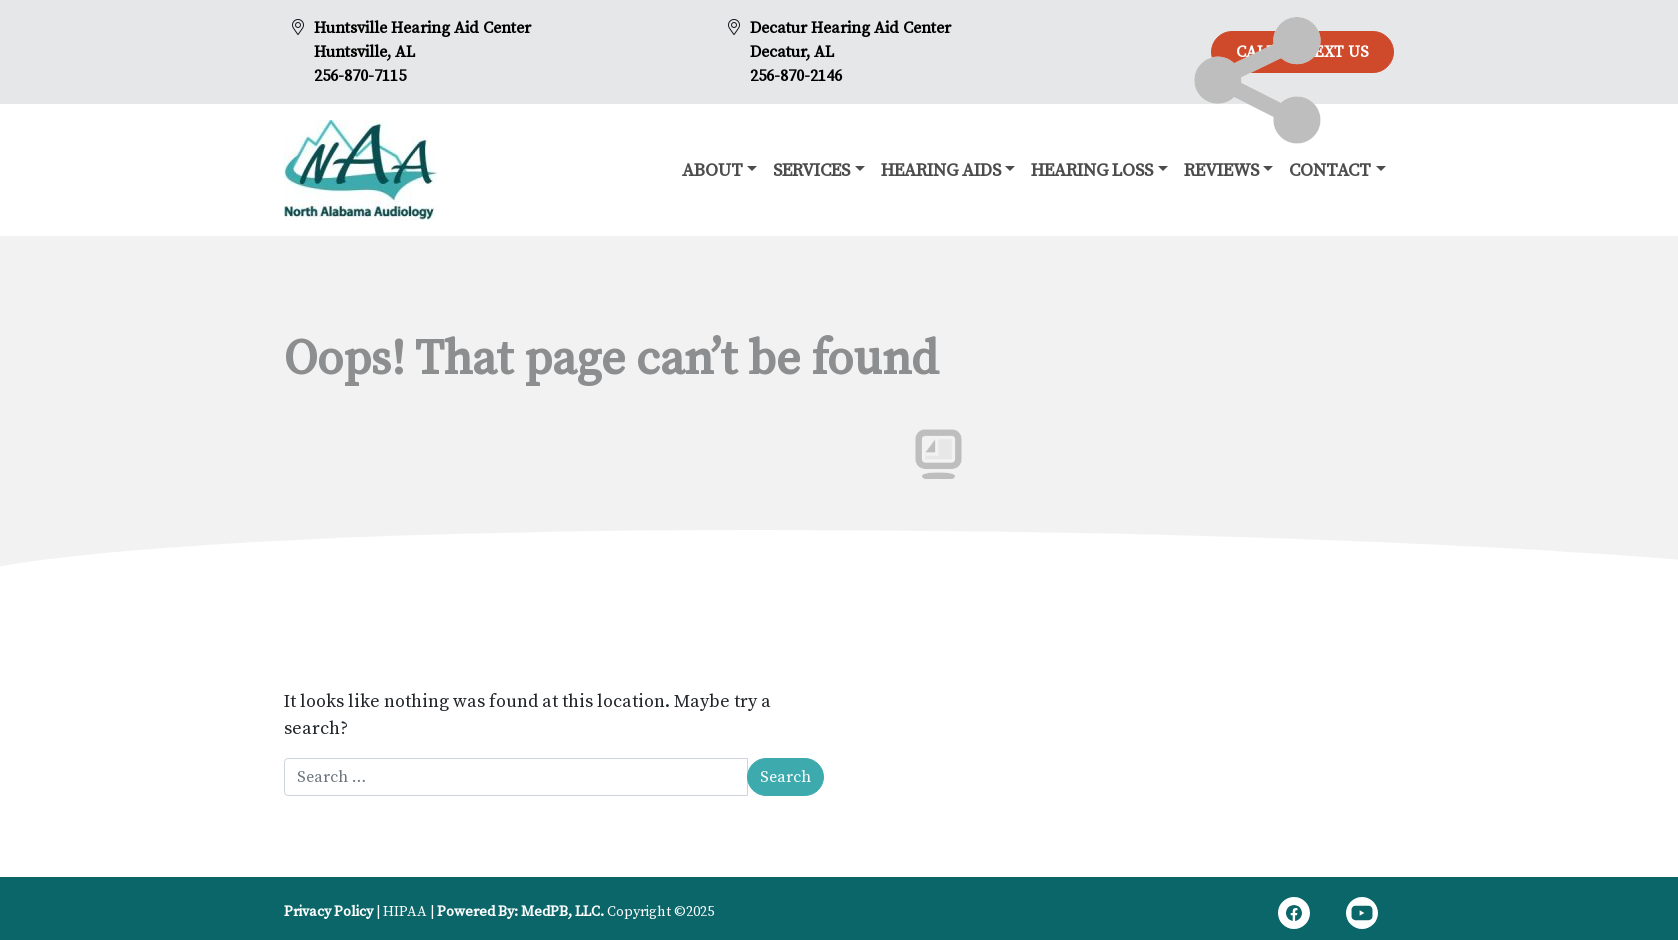 The image size is (1678, 940). What do you see at coordinates (938, 452) in the screenshot?
I see `change your desktop wallpaper` at bounding box center [938, 452].